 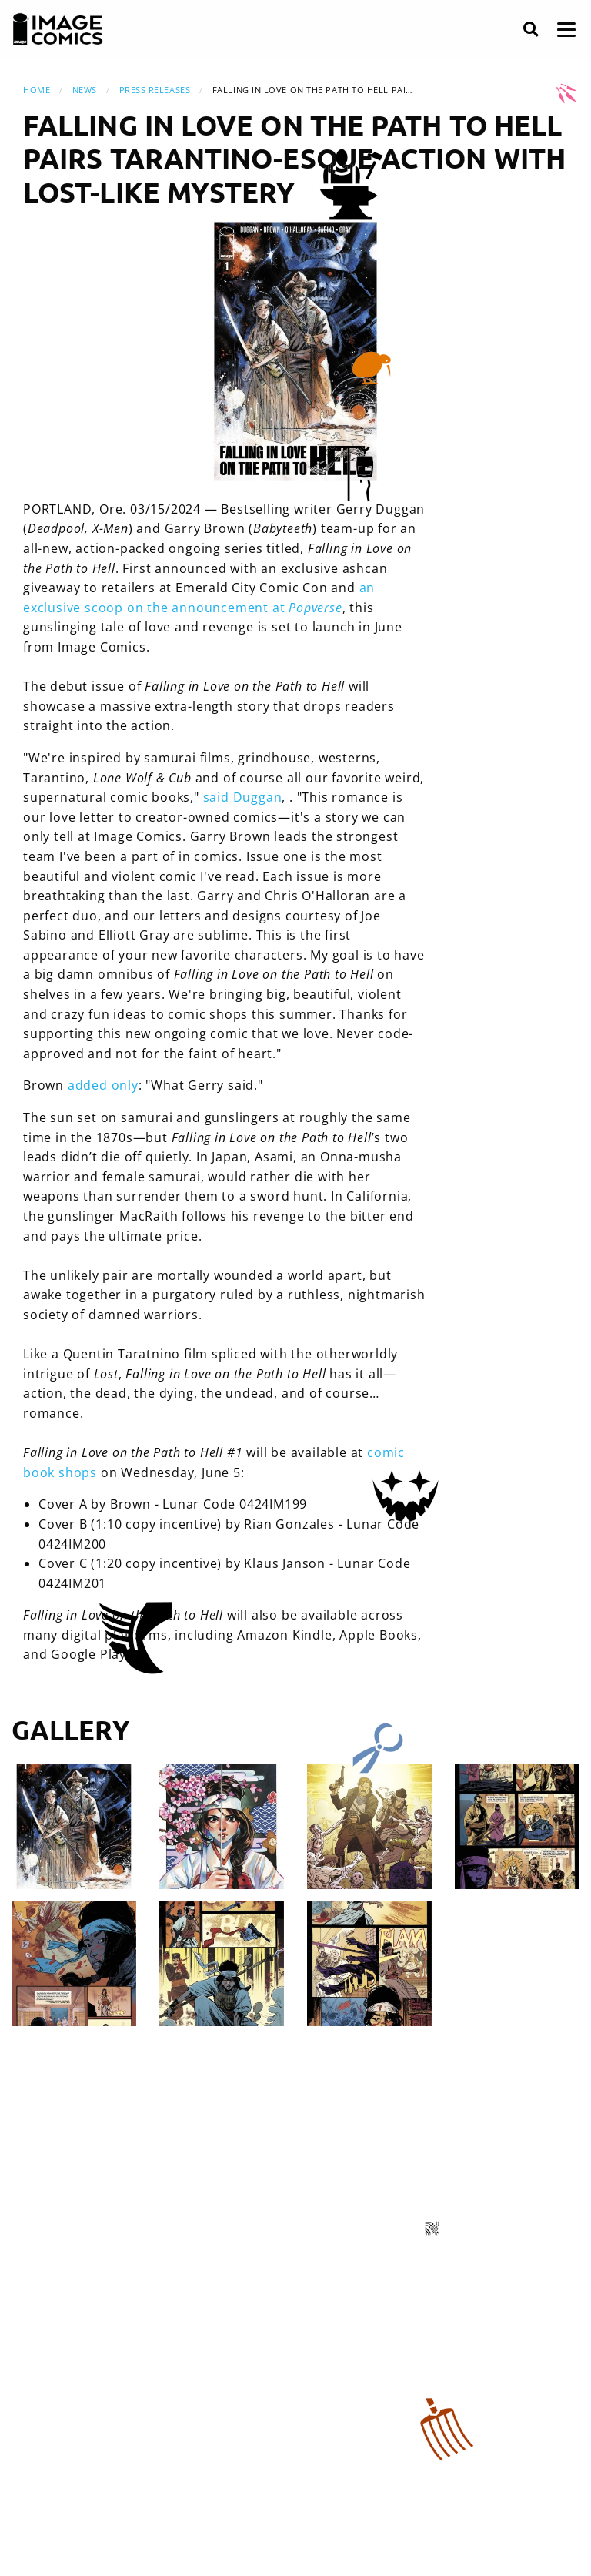 What do you see at coordinates (566, 93) in the screenshot?
I see `access kitchen tools or cutlery options` at bounding box center [566, 93].